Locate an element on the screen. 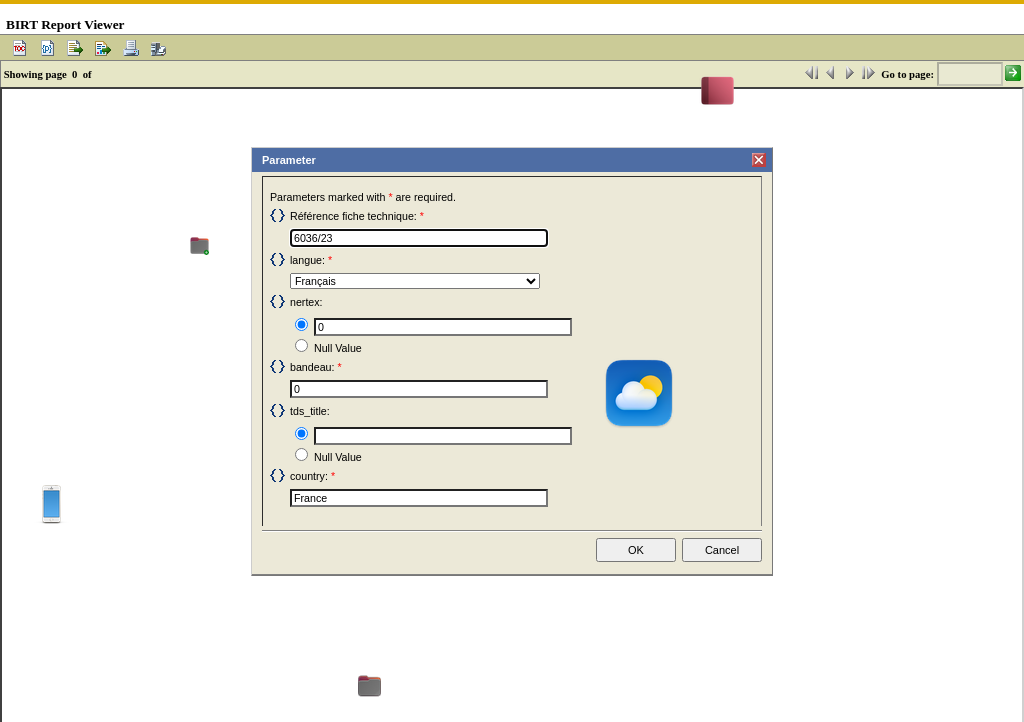  indicates a connected iPhone device is located at coordinates (51, 504).